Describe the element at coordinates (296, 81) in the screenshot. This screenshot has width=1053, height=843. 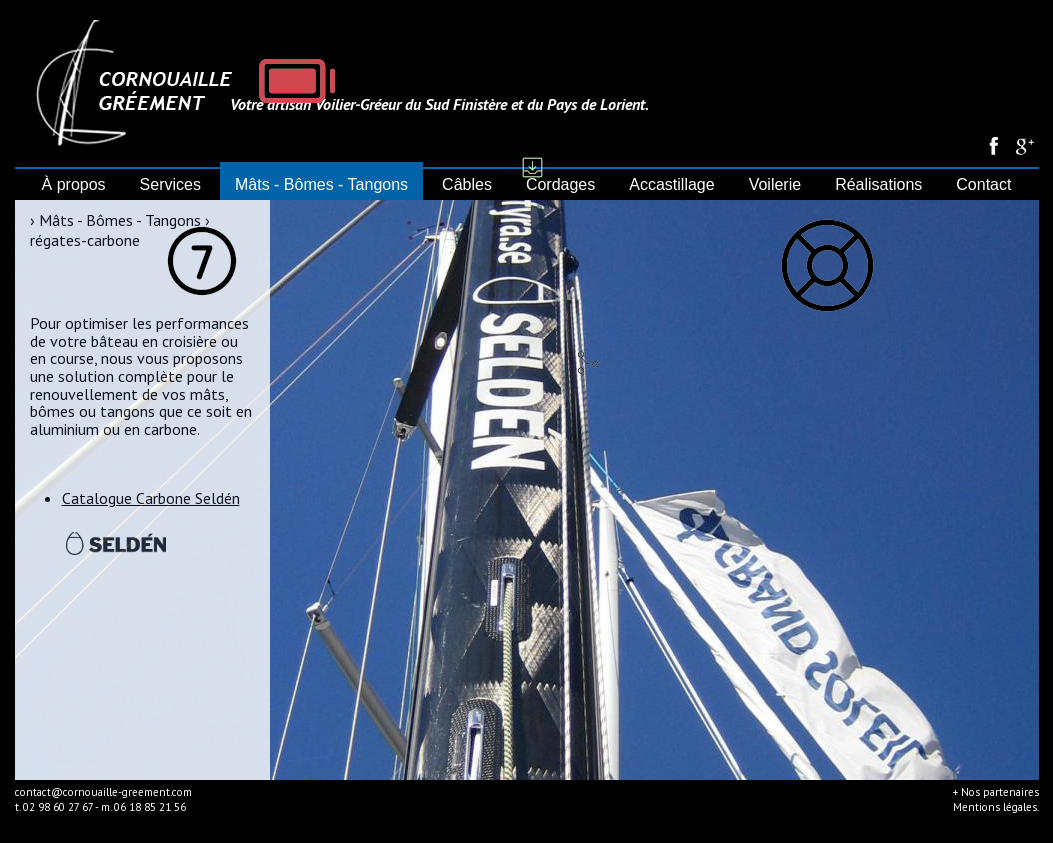
I see `indicates battery is fully charged` at that location.